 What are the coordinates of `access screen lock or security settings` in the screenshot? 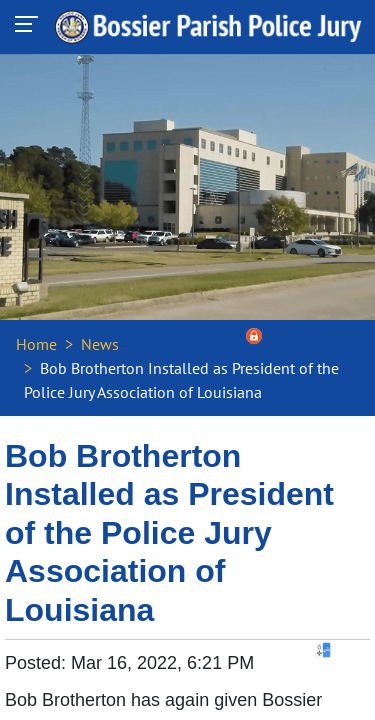 It's located at (254, 336).